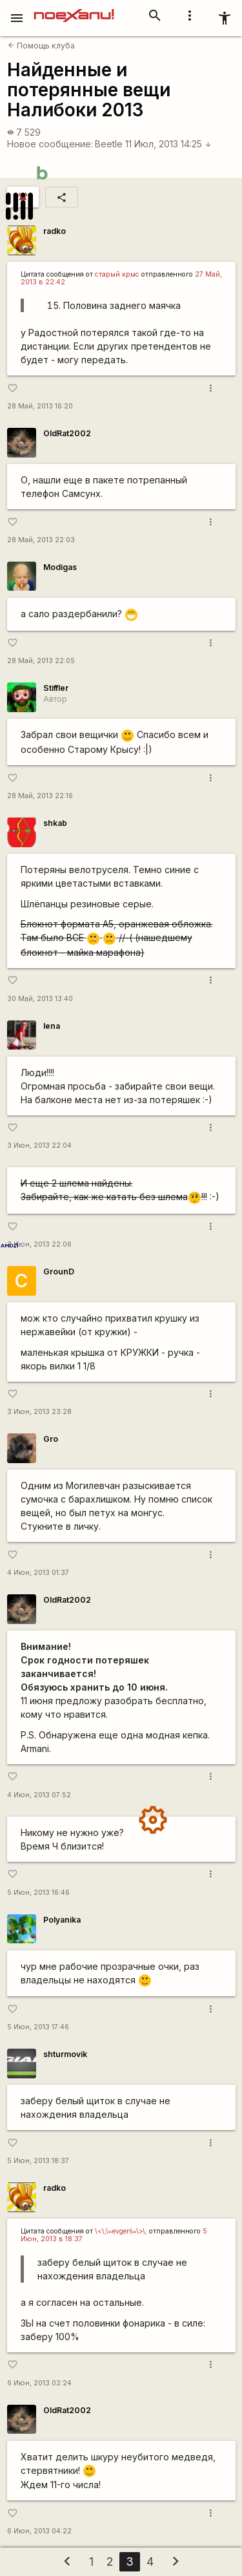  I want to click on access settings or preferences, so click(153, 1820).